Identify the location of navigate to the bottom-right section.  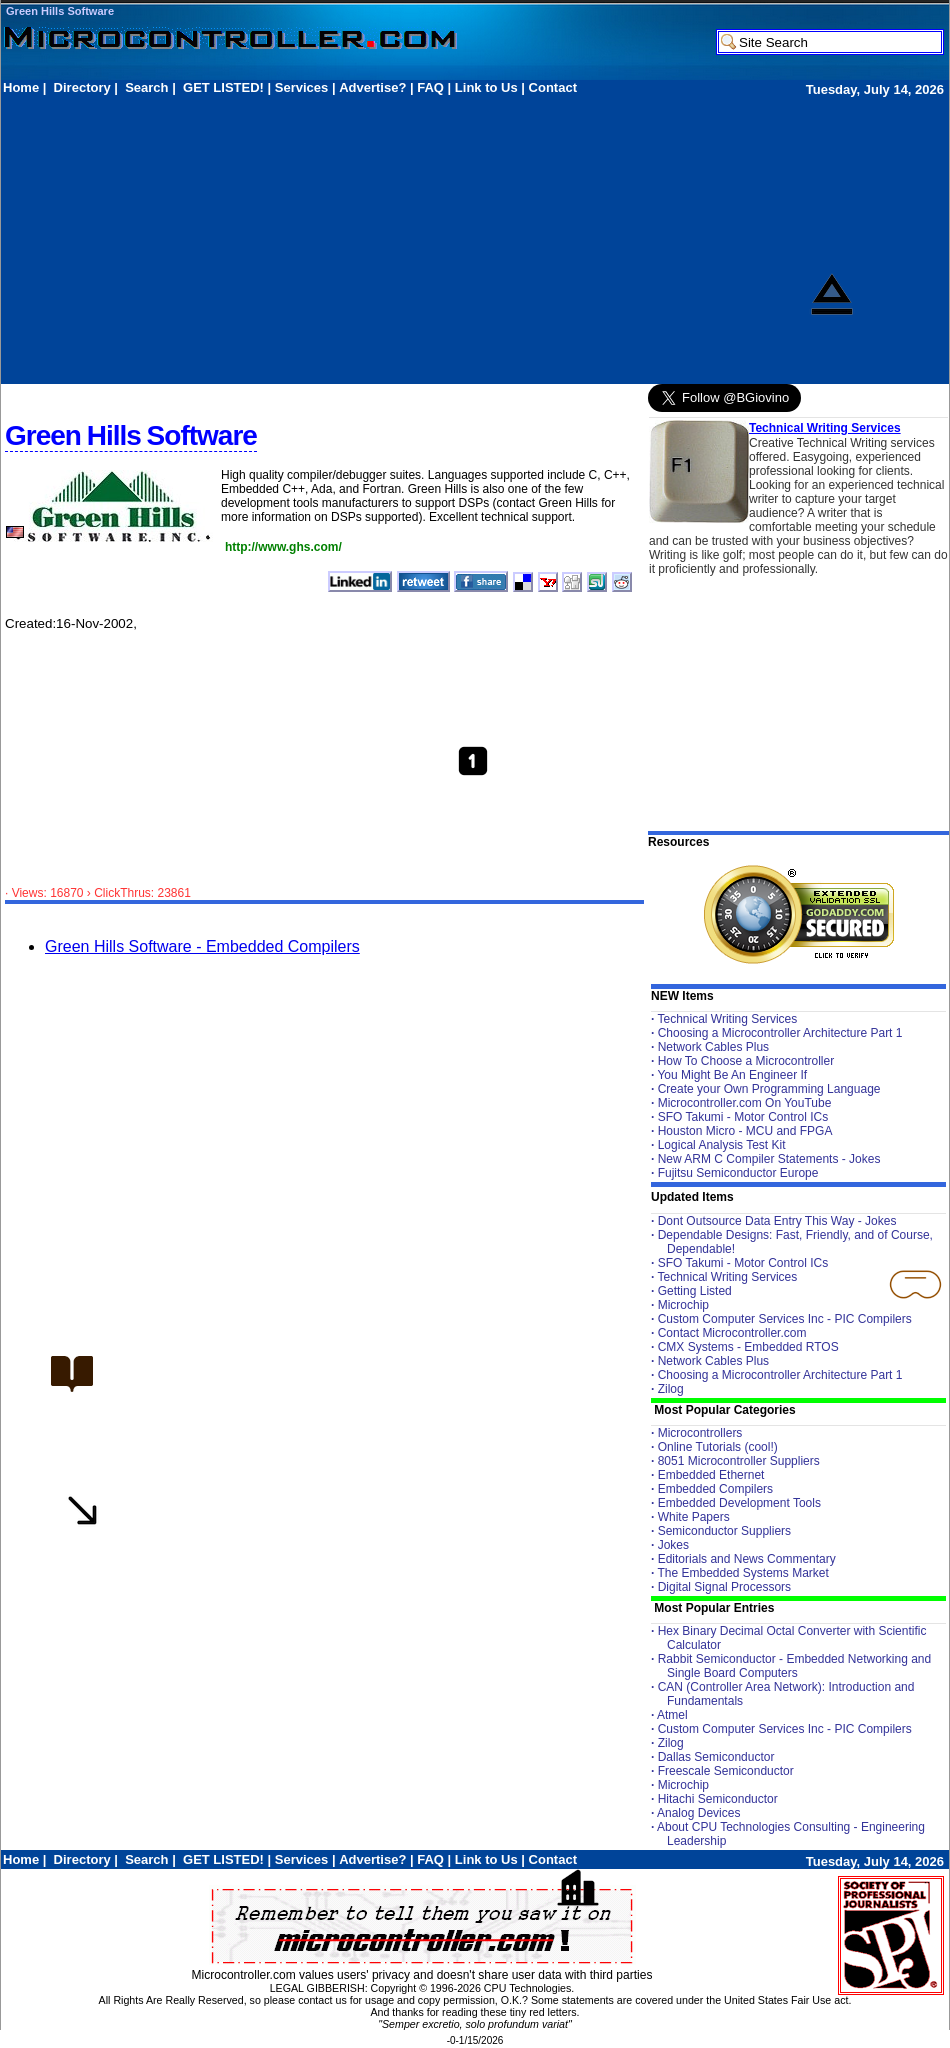
(83, 1511).